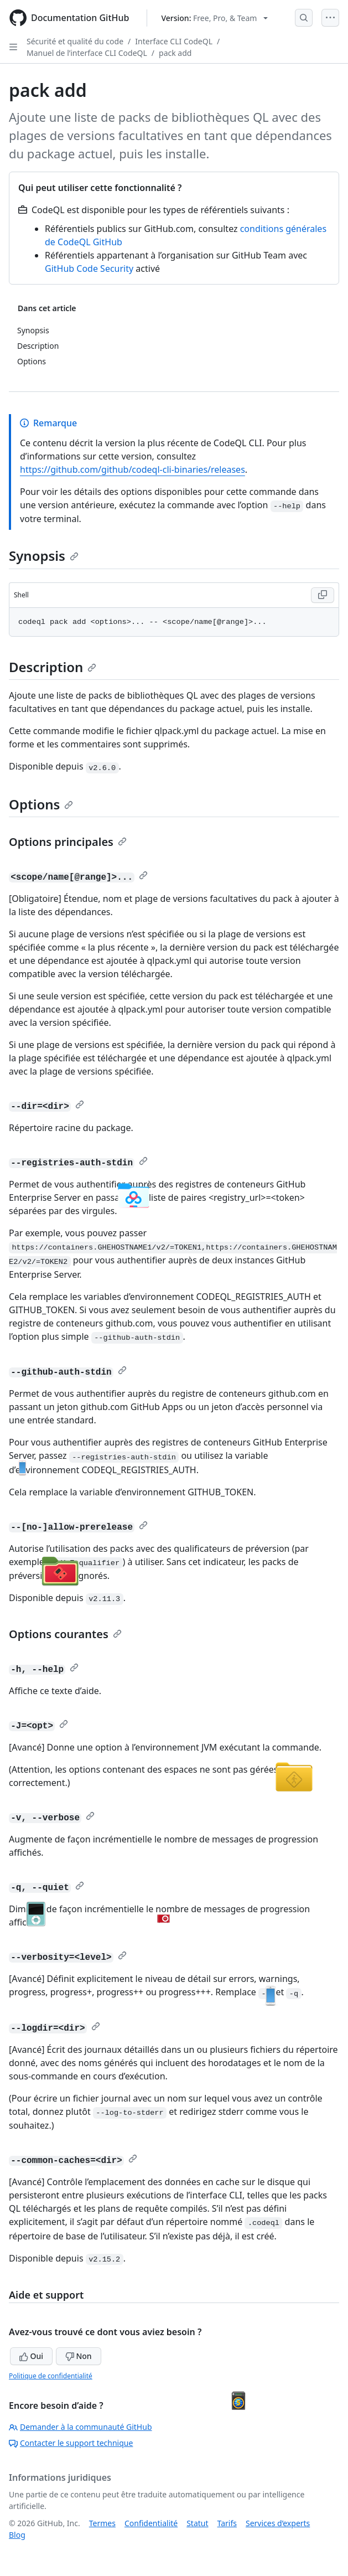 This screenshot has height=2576, width=348. Describe the element at coordinates (294, 1777) in the screenshot. I see `access the public folder for shared files` at that location.